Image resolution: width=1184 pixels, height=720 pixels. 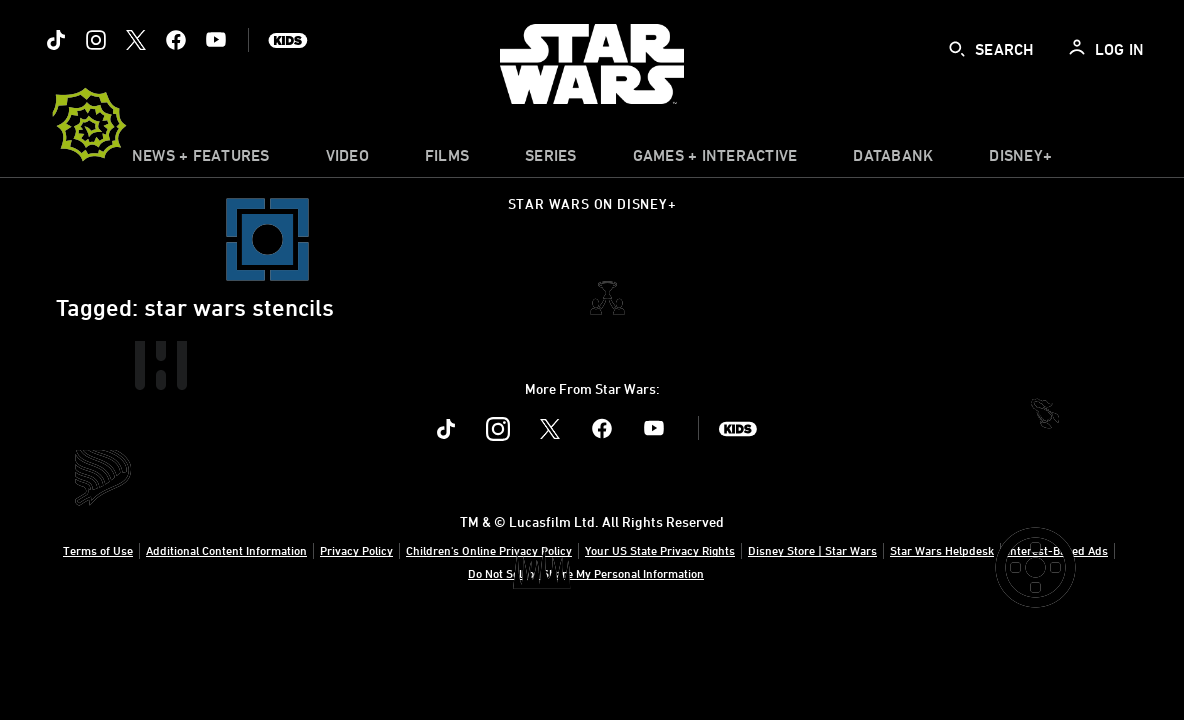 What do you see at coordinates (267, 239) in the screenshot?
I see `focus or target selection tool` at bounding box center [267, 239].